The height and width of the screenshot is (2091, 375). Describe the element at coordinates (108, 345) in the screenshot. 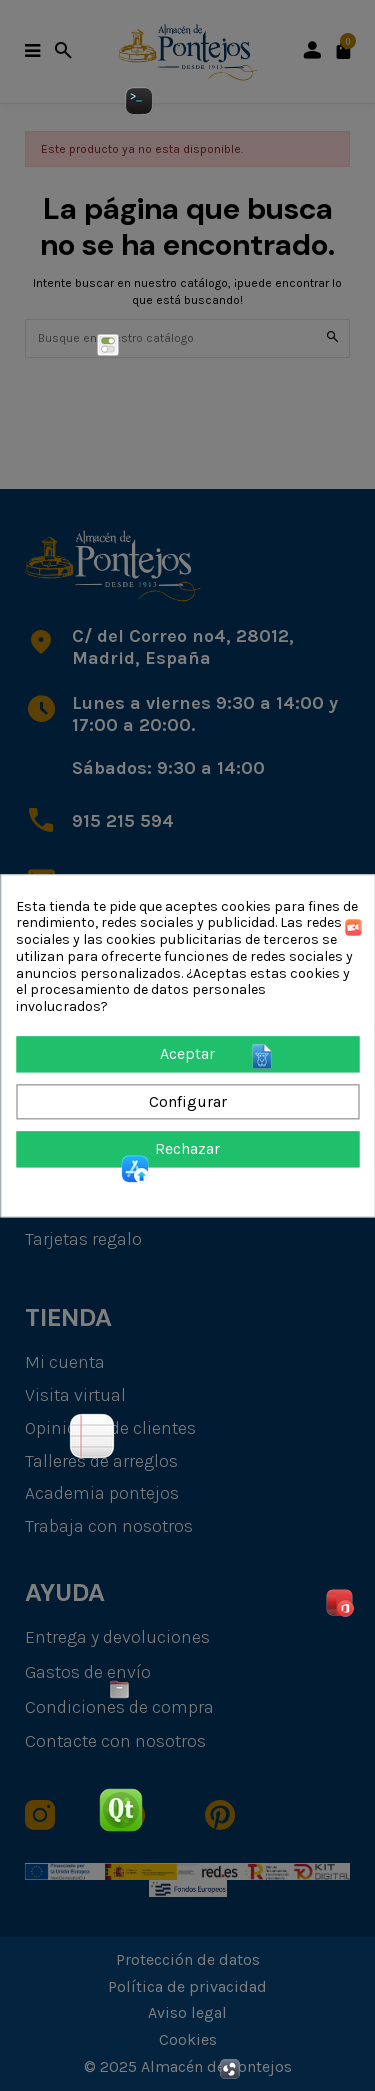

I see `open gnome tweaks to customize system settings` at that location.